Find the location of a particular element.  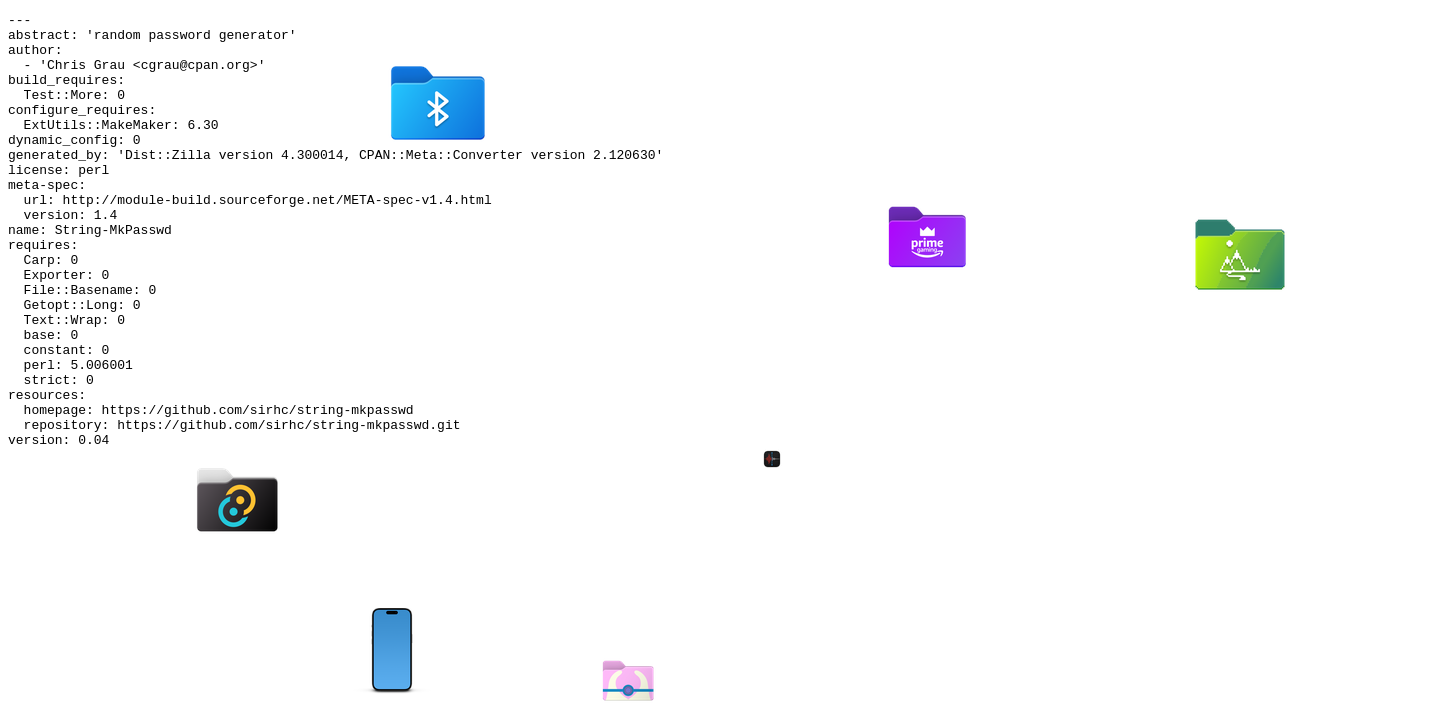

open tauri project folder is located at coordinates (237, 502).